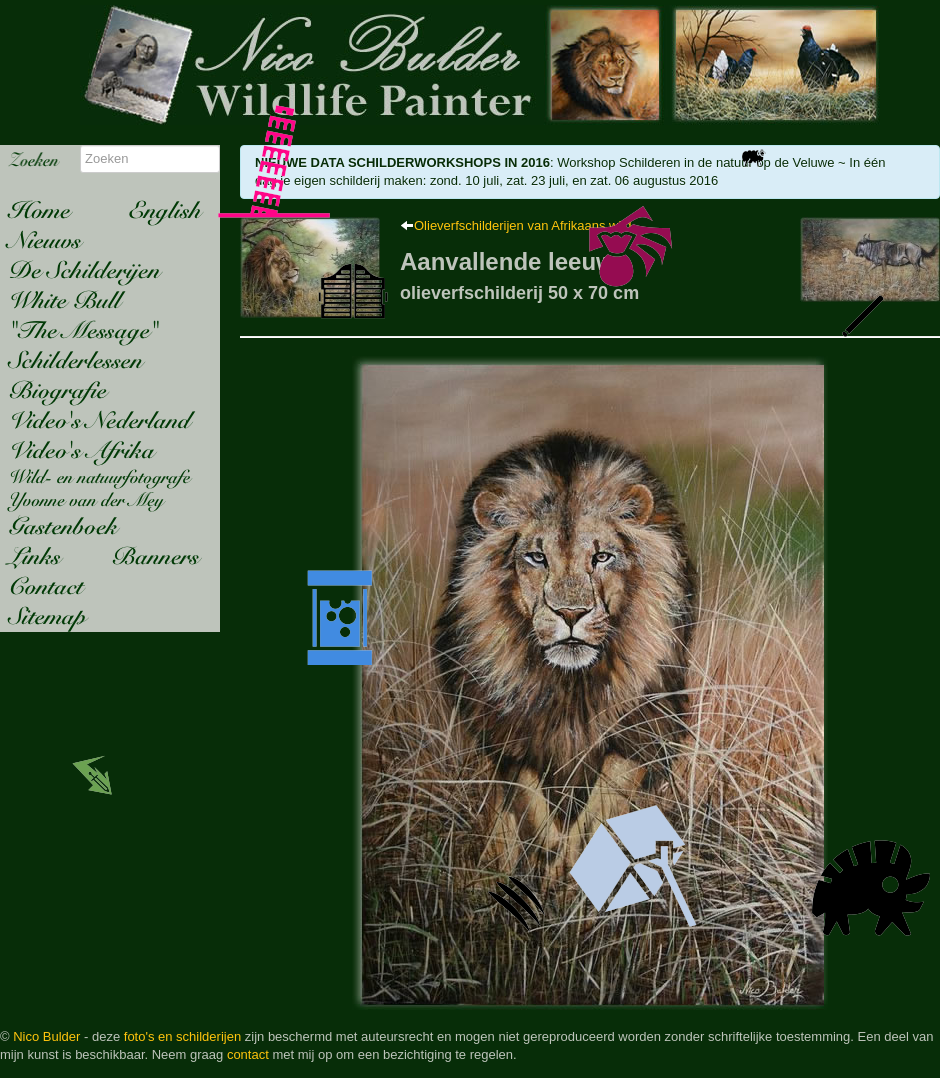 This screenshot has width=940, height=1078. I want to click on indicates damage or attack action in a game, so click(516, 904).